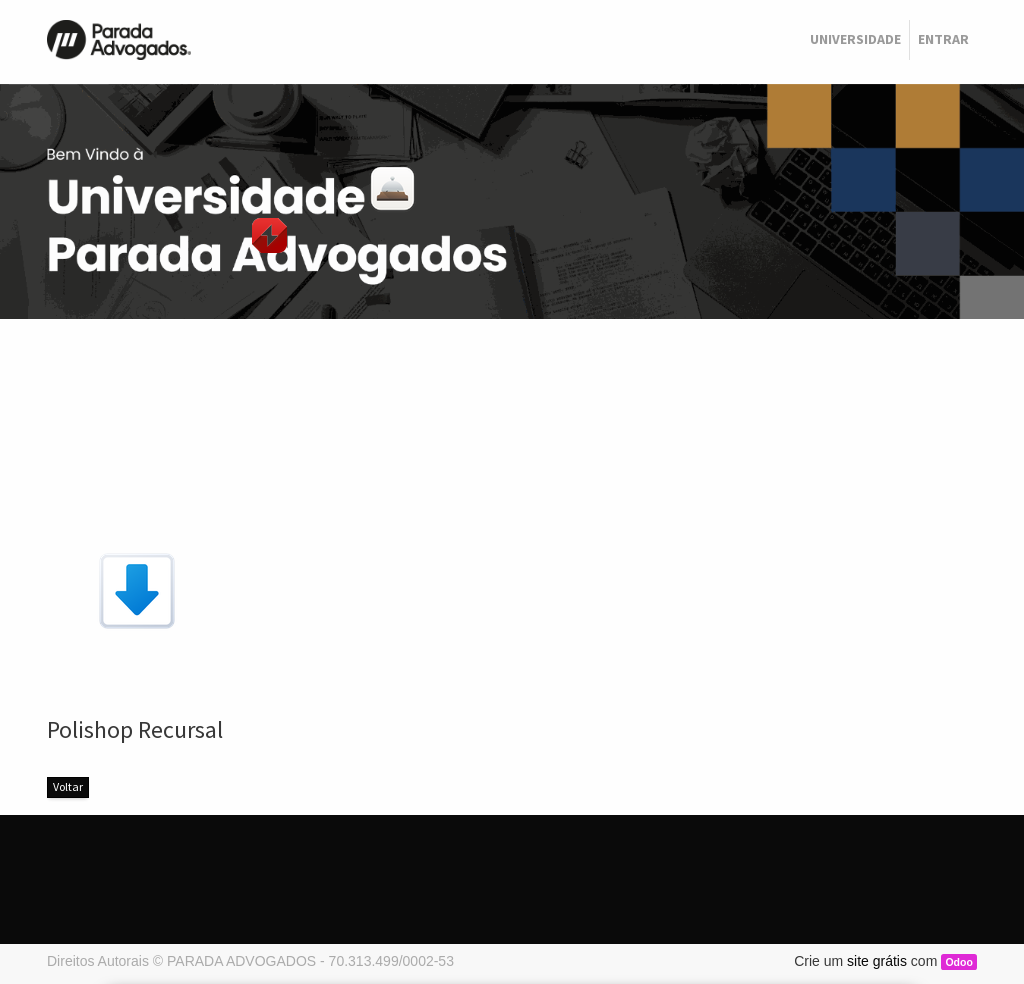 Image resolution: width=1024 pixels, height=984 pixels. What do you see at coordinates (392, 188) in the screenshot?
I see `open system services preferences` at bounding box center [392, 188].